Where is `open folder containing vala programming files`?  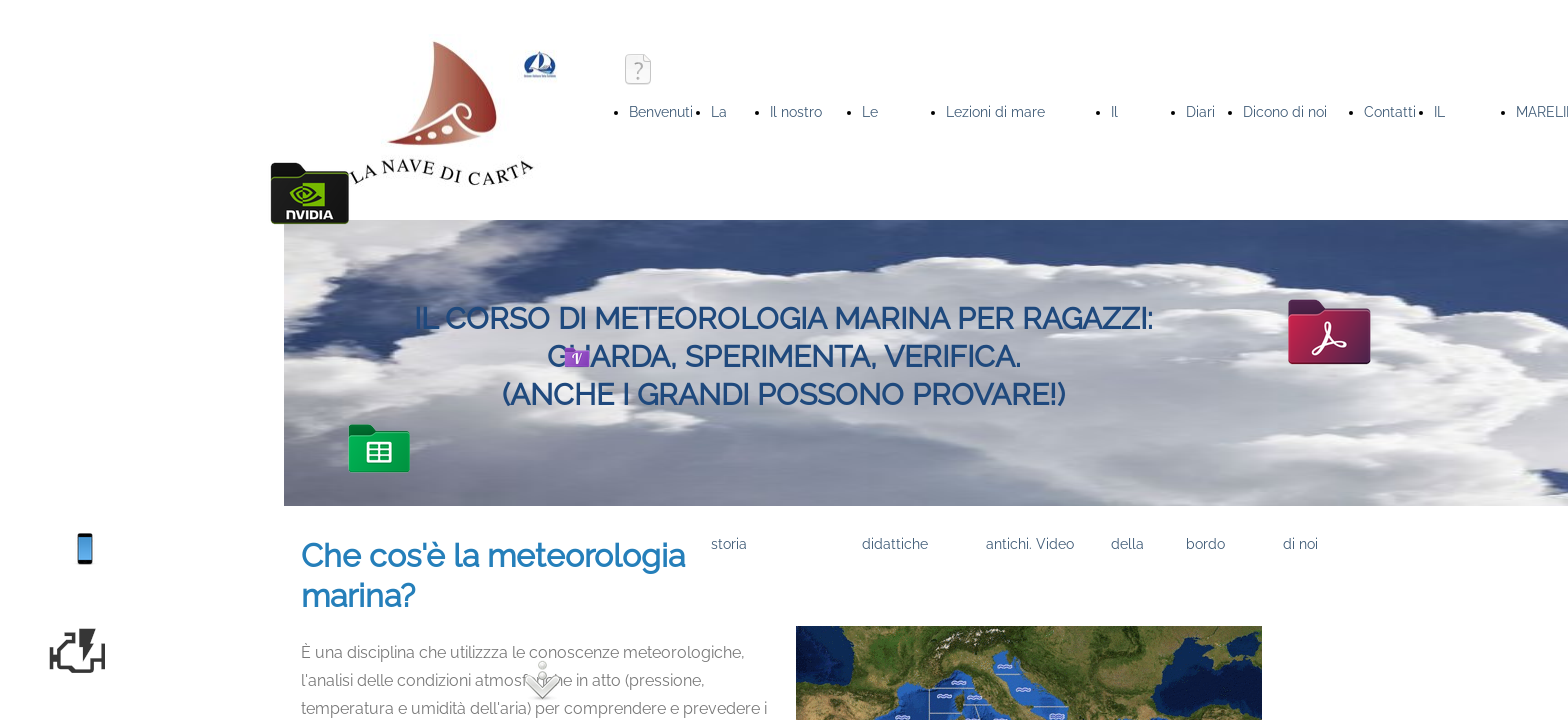
open folder containing vala programming files is located at coordinates (577, 358).